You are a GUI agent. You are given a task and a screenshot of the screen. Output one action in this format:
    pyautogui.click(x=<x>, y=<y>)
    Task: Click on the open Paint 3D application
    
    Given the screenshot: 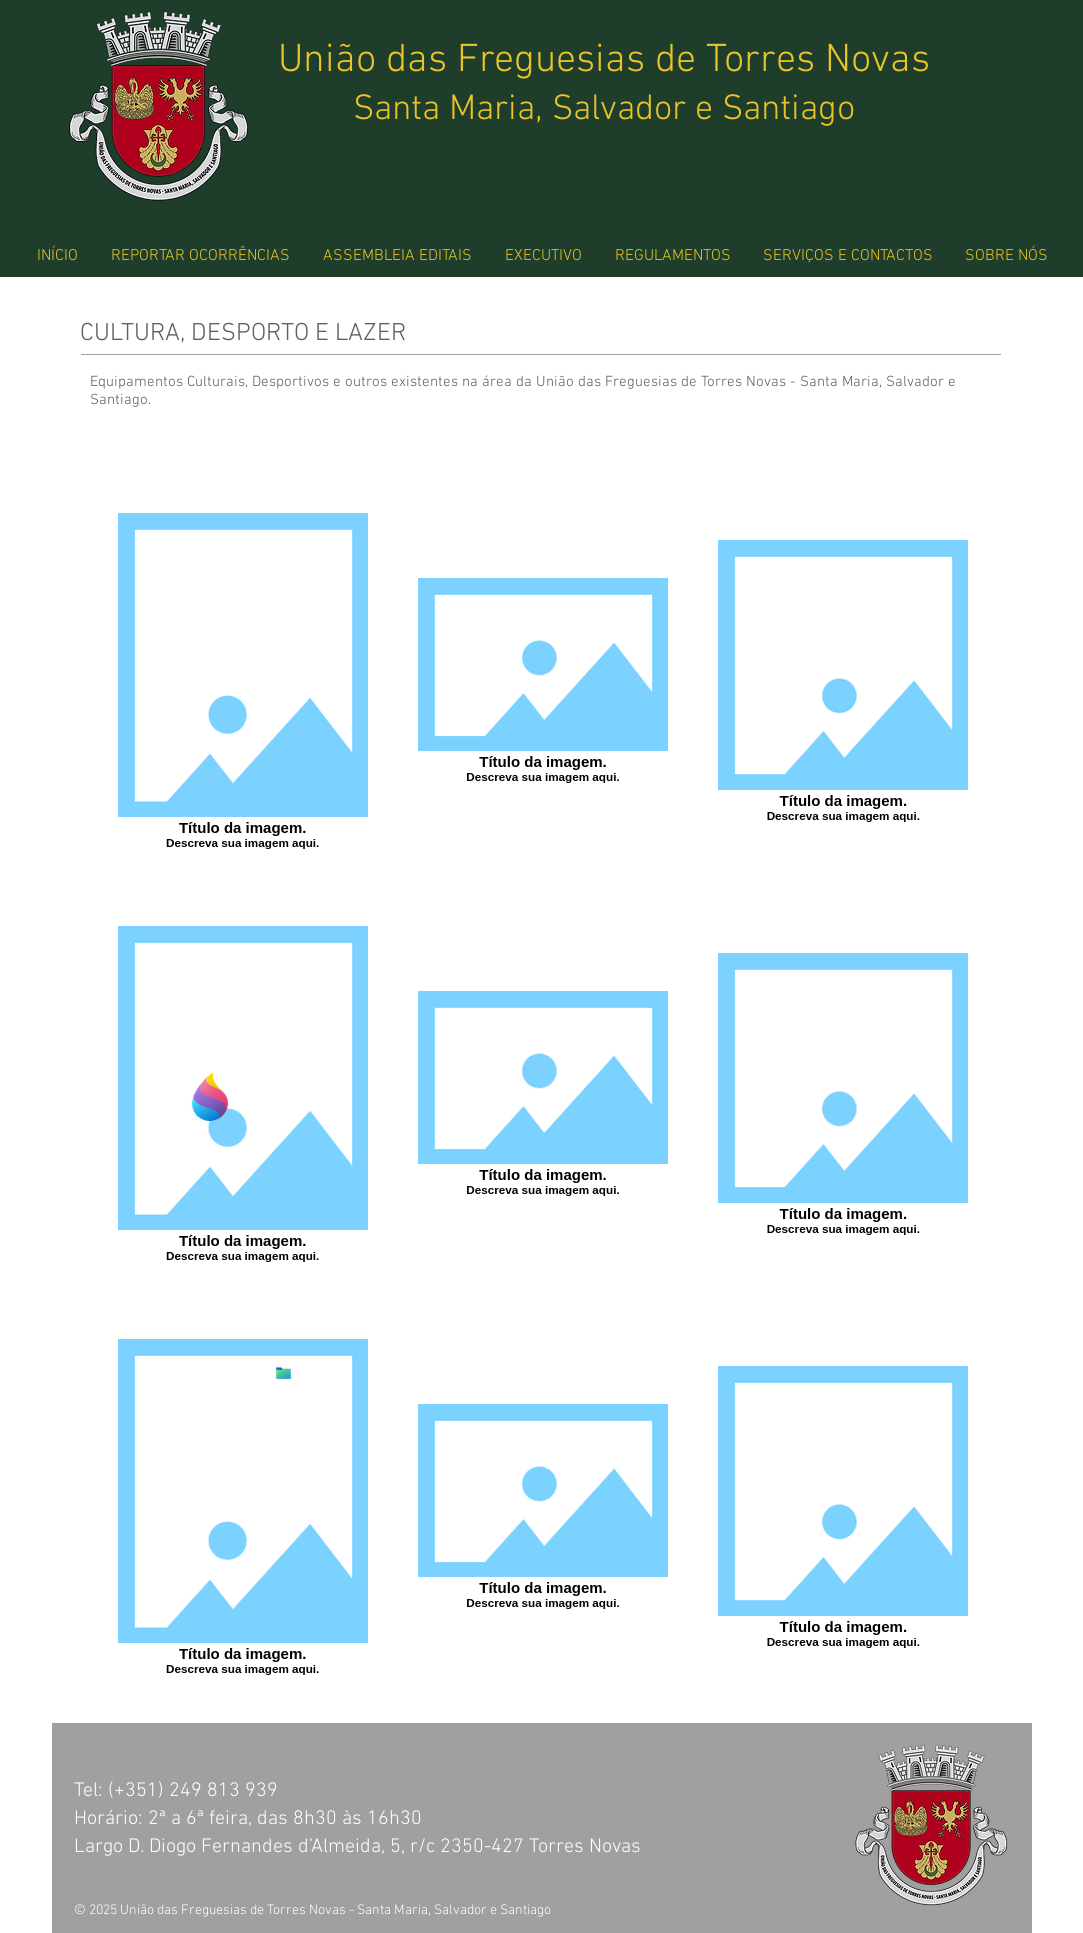 What is the action you would take?
    pyautogui.click(x=210, y=1097)
    